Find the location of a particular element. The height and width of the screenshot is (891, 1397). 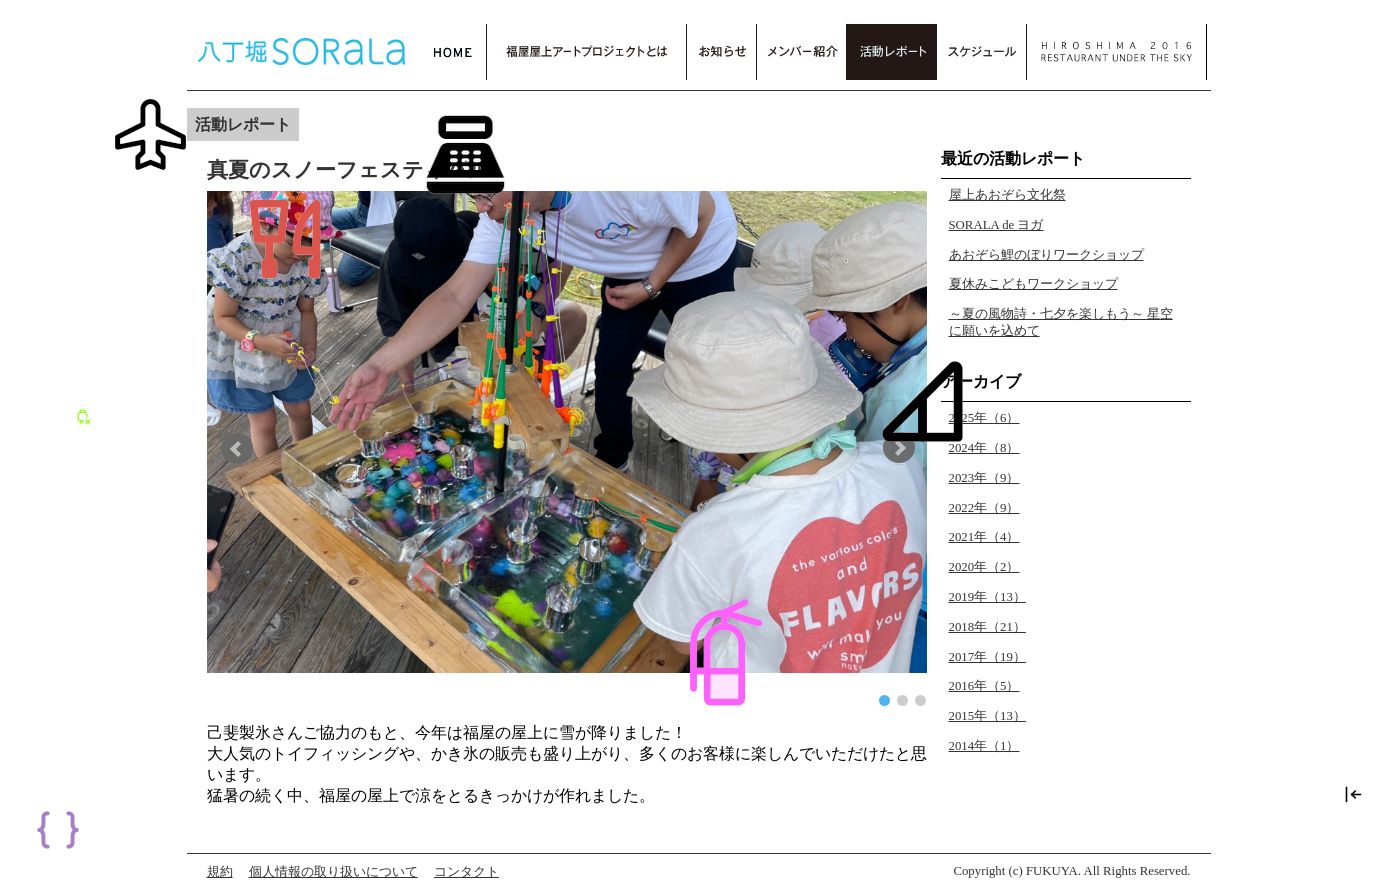

access fire safety information is located at coordinates (721, 654).